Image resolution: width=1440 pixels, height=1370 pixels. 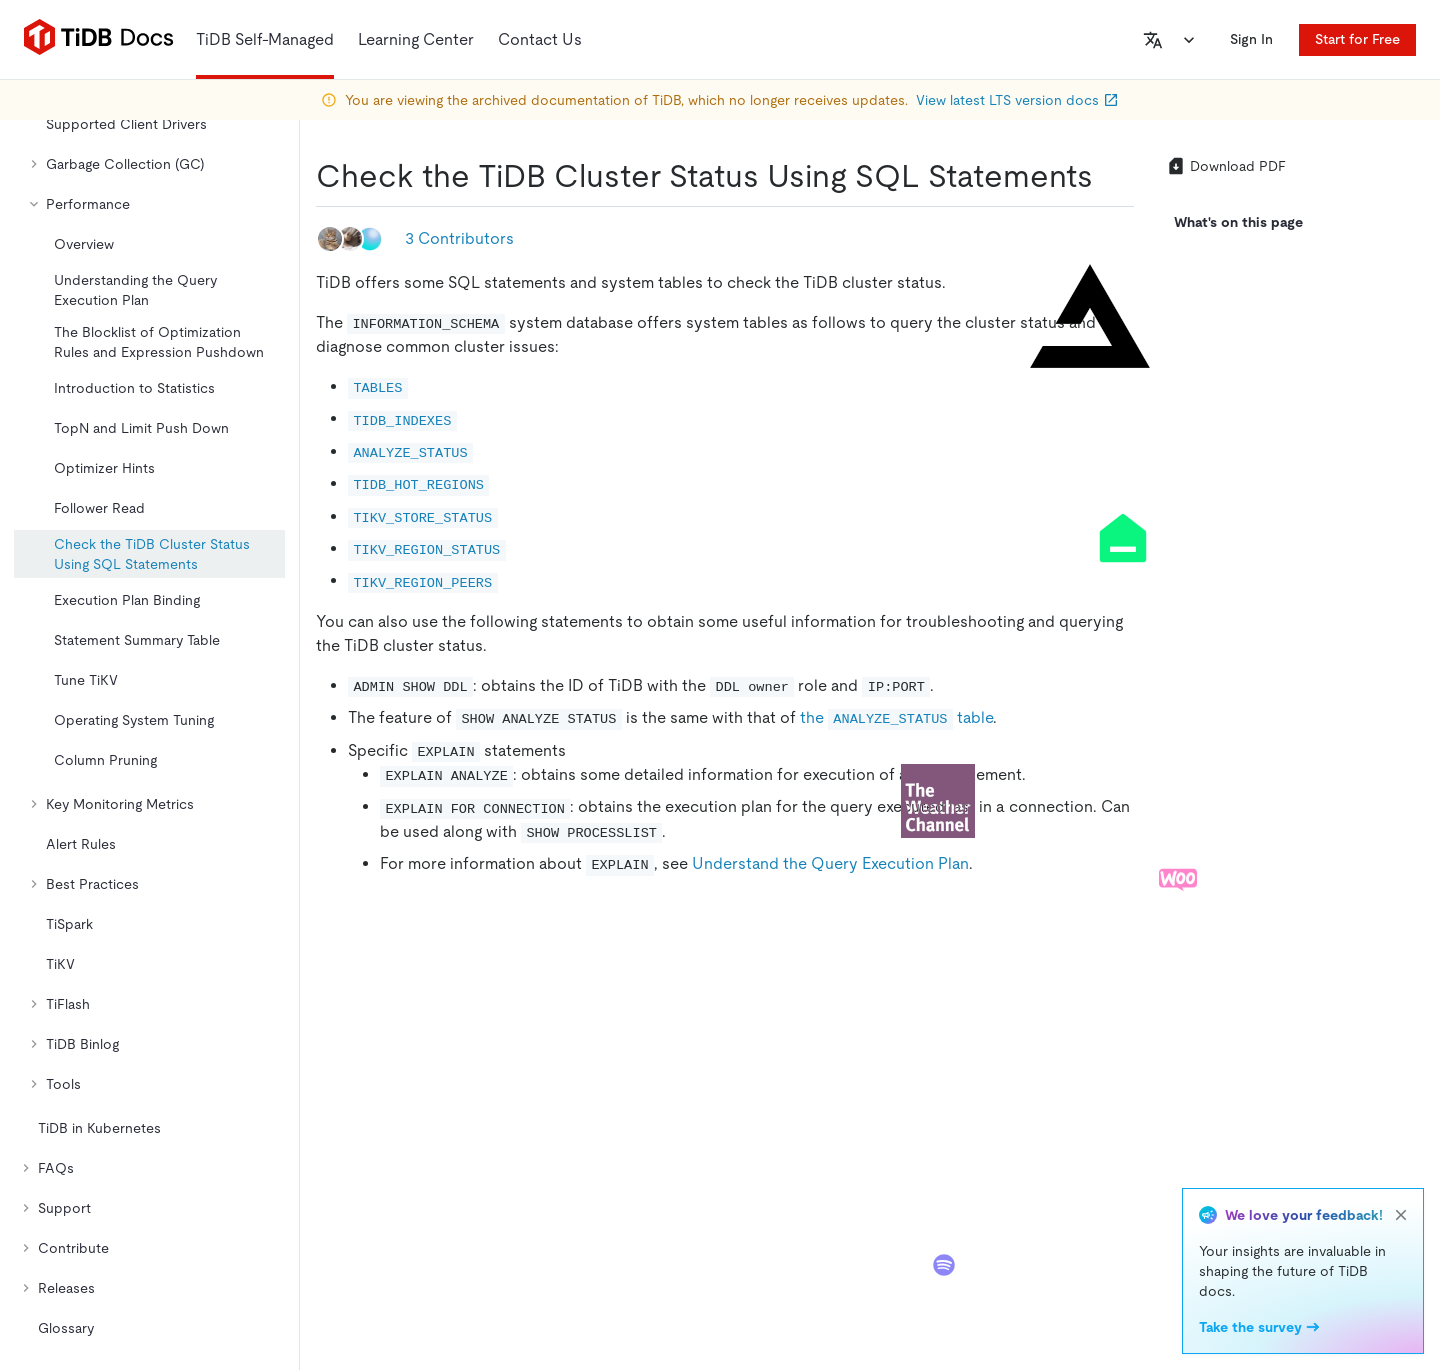 What do you see at coordinates (1178, 880) in the screenshot?
I see `WooCommerce logo - access your online store dashboard` at bounding box center [1178, 880].